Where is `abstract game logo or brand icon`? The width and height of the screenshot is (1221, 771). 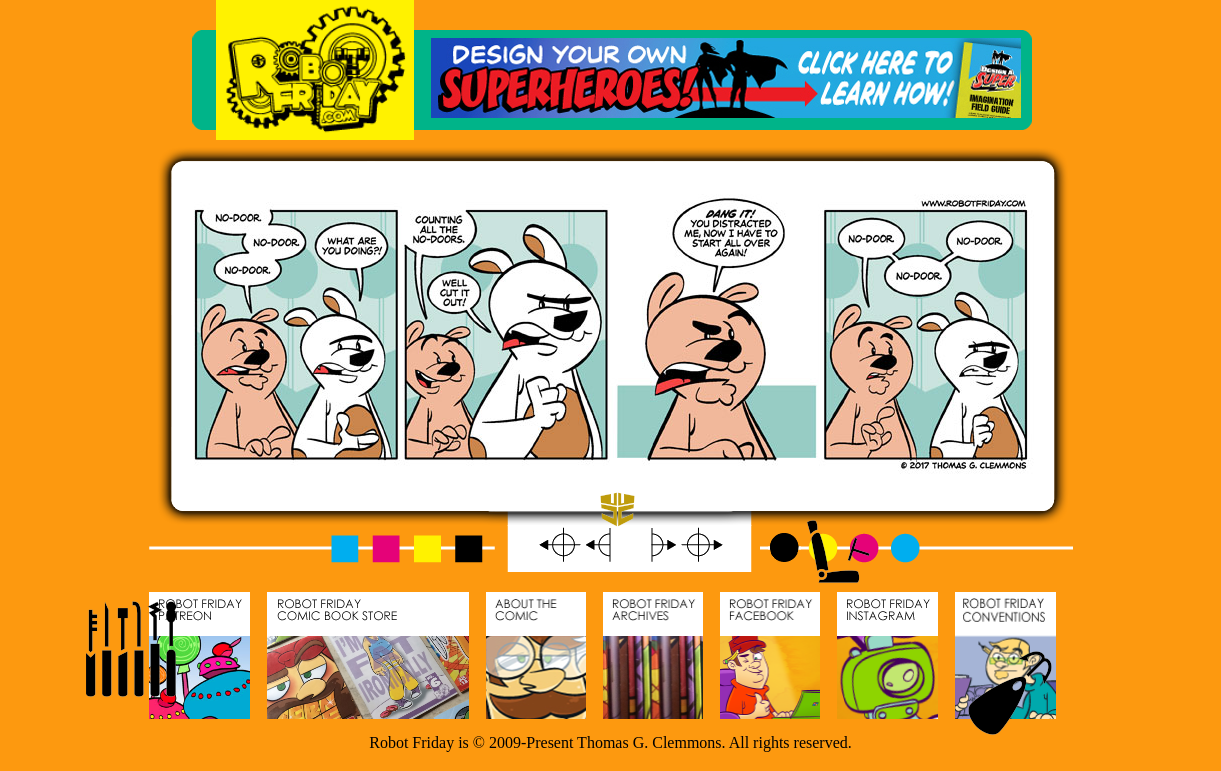
abstract game logo or brand icon is located at coordinates (617, 509).